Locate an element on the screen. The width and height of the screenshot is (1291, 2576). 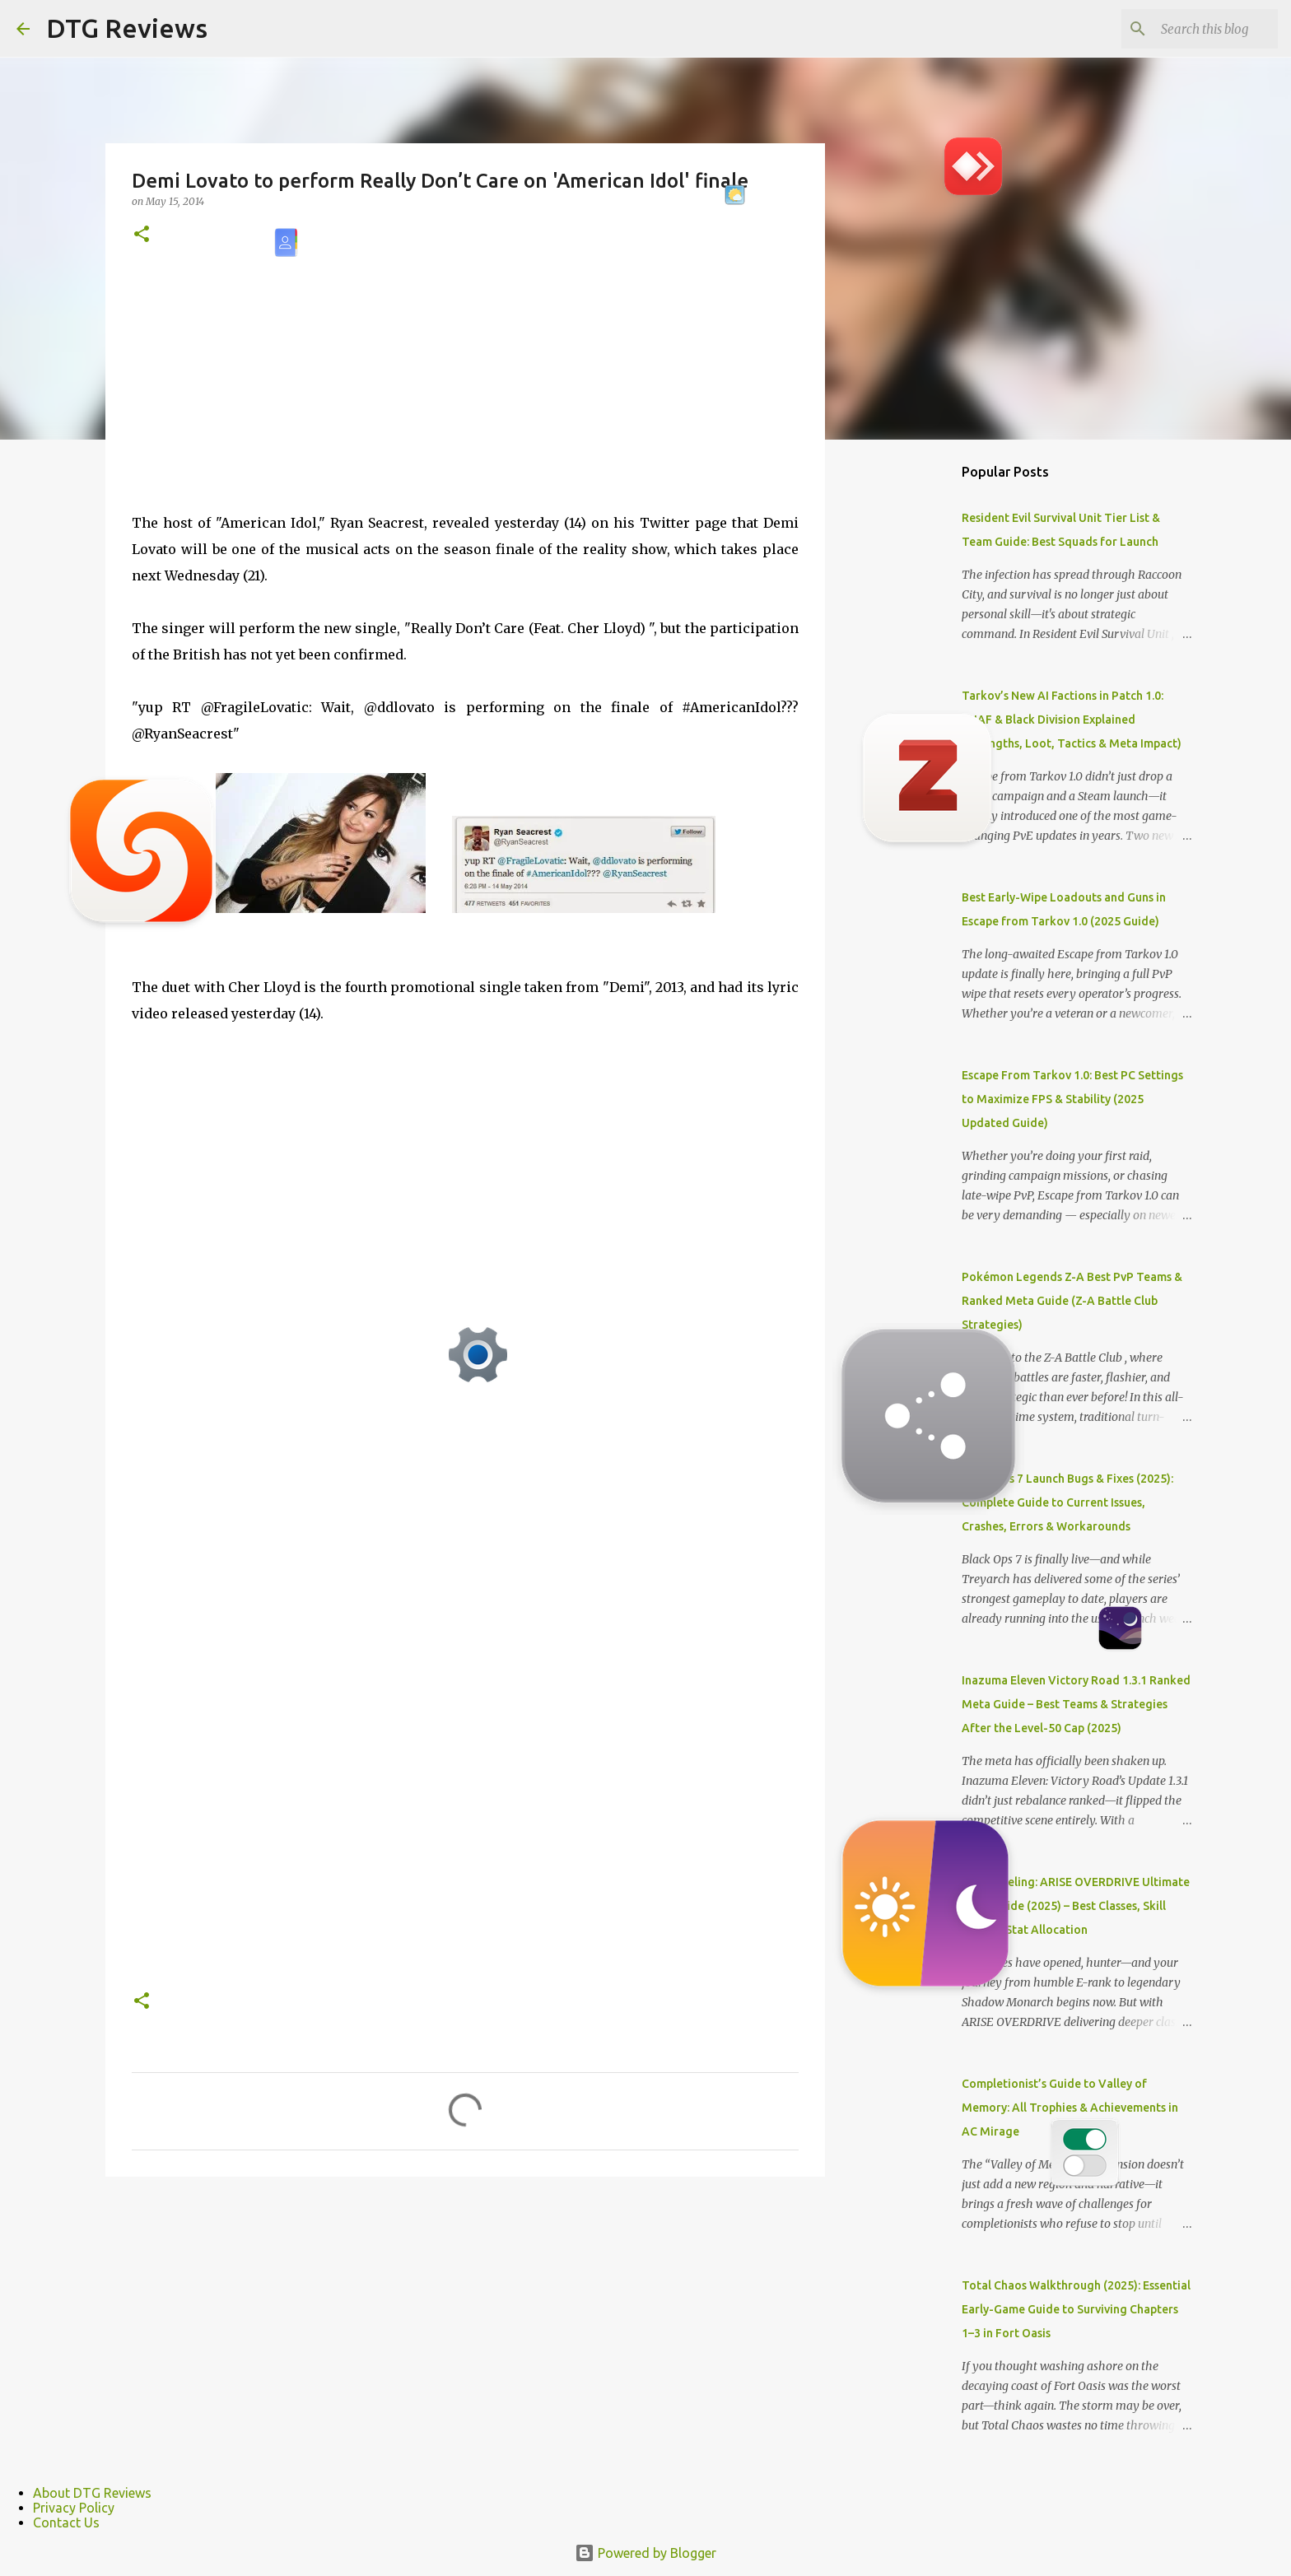
open windows settings is located at coordinates (478, 1354).